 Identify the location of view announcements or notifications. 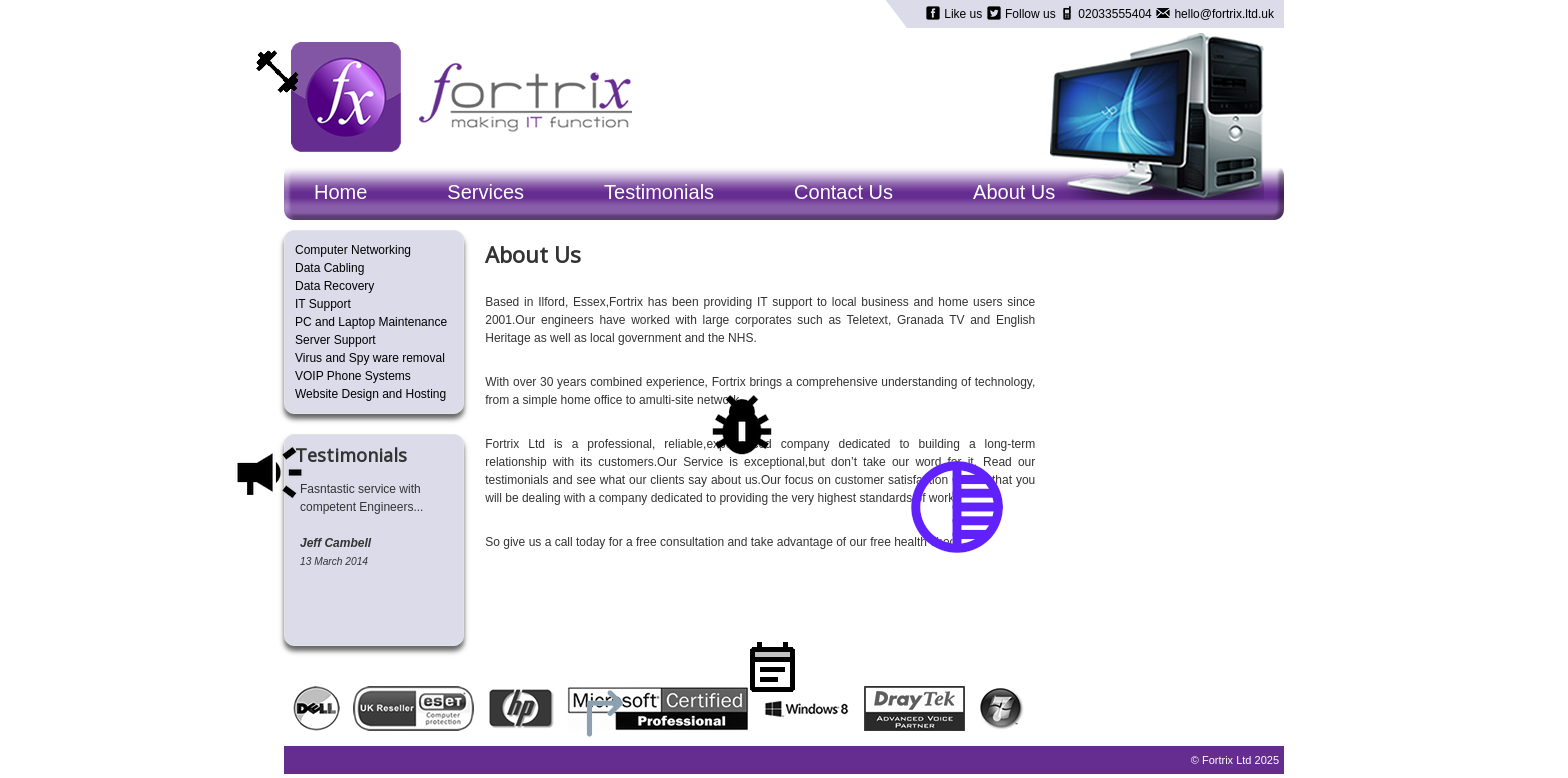
(269, 472).